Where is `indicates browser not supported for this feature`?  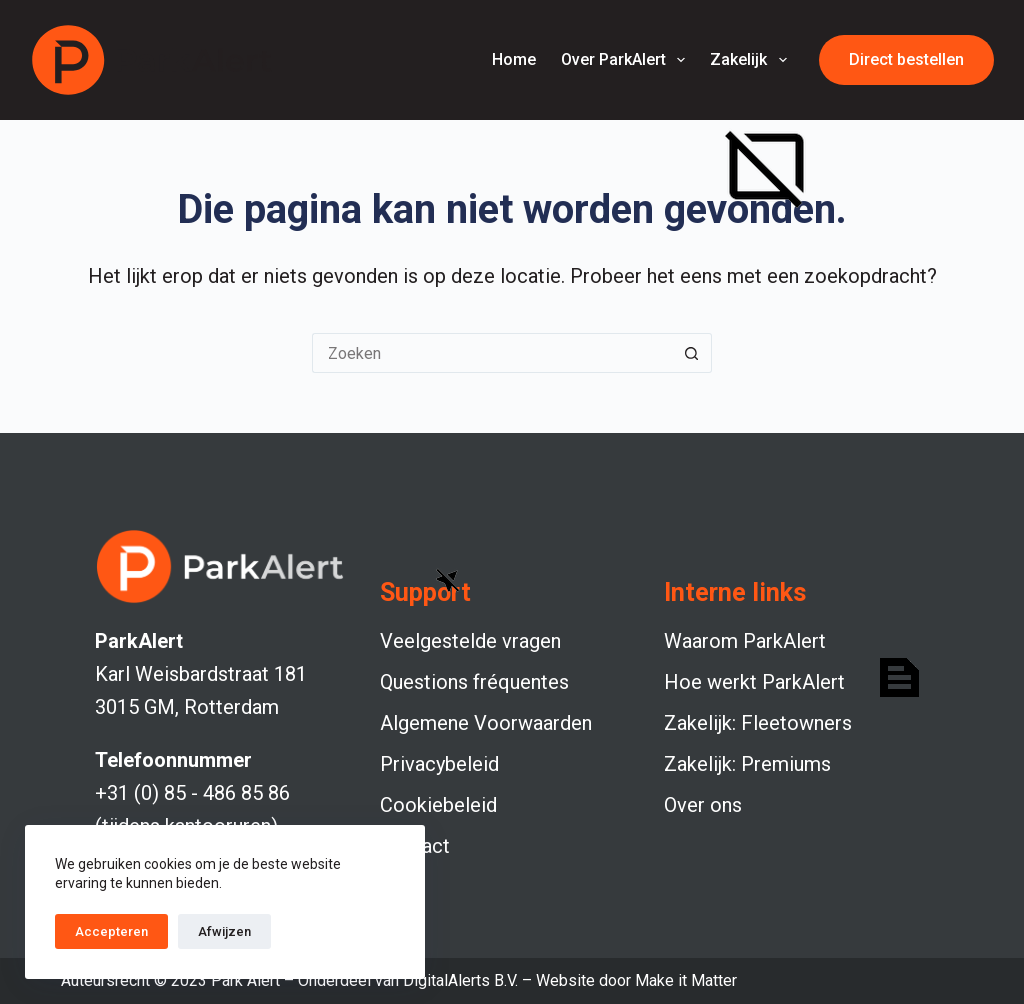
indicates browser not supported for this feature is located at coordinates (766, 166).